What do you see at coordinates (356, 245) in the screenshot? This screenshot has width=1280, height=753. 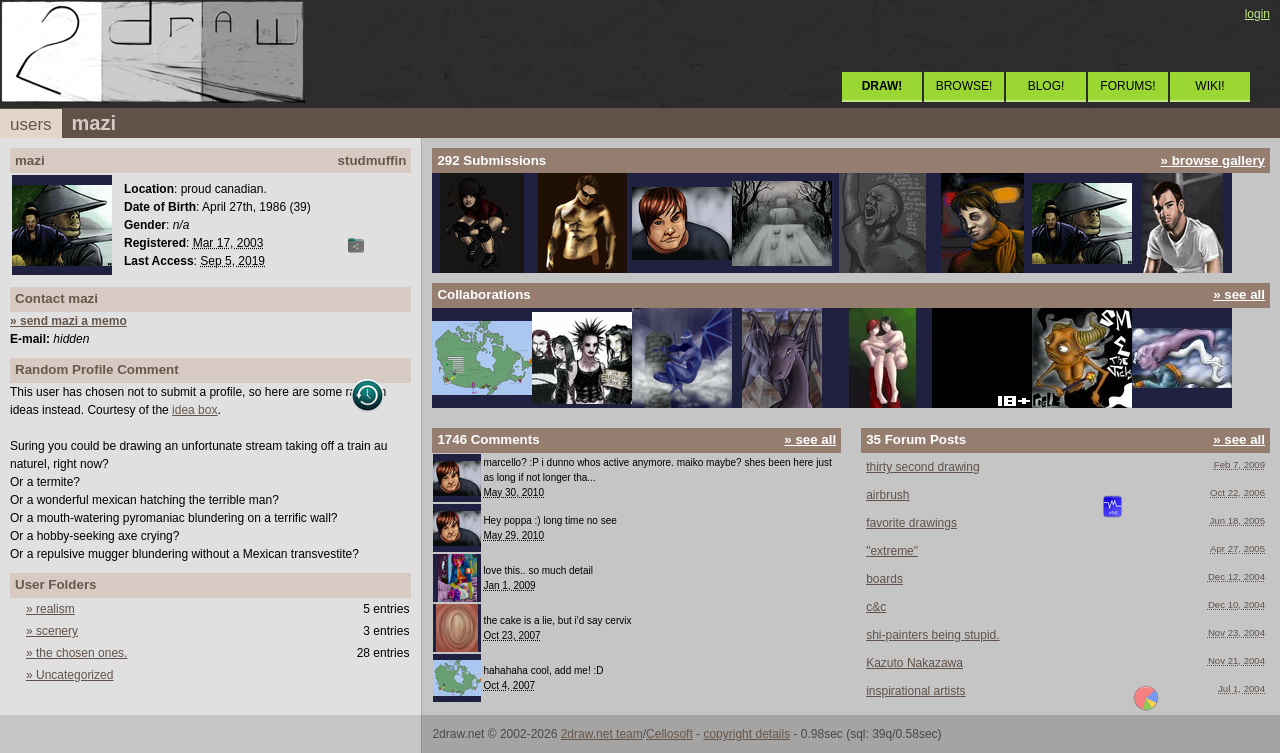 I see `access your public shared folder` at bounding box center [356, 245].